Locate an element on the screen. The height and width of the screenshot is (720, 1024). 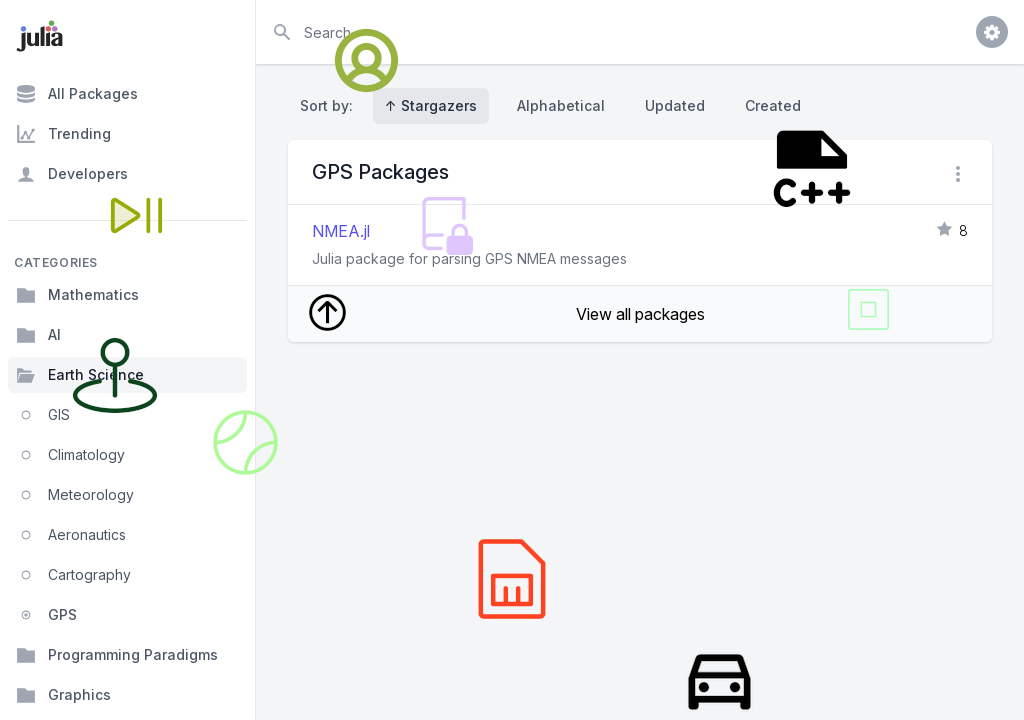
manage sim card settings is located at coordinates (512, 579).